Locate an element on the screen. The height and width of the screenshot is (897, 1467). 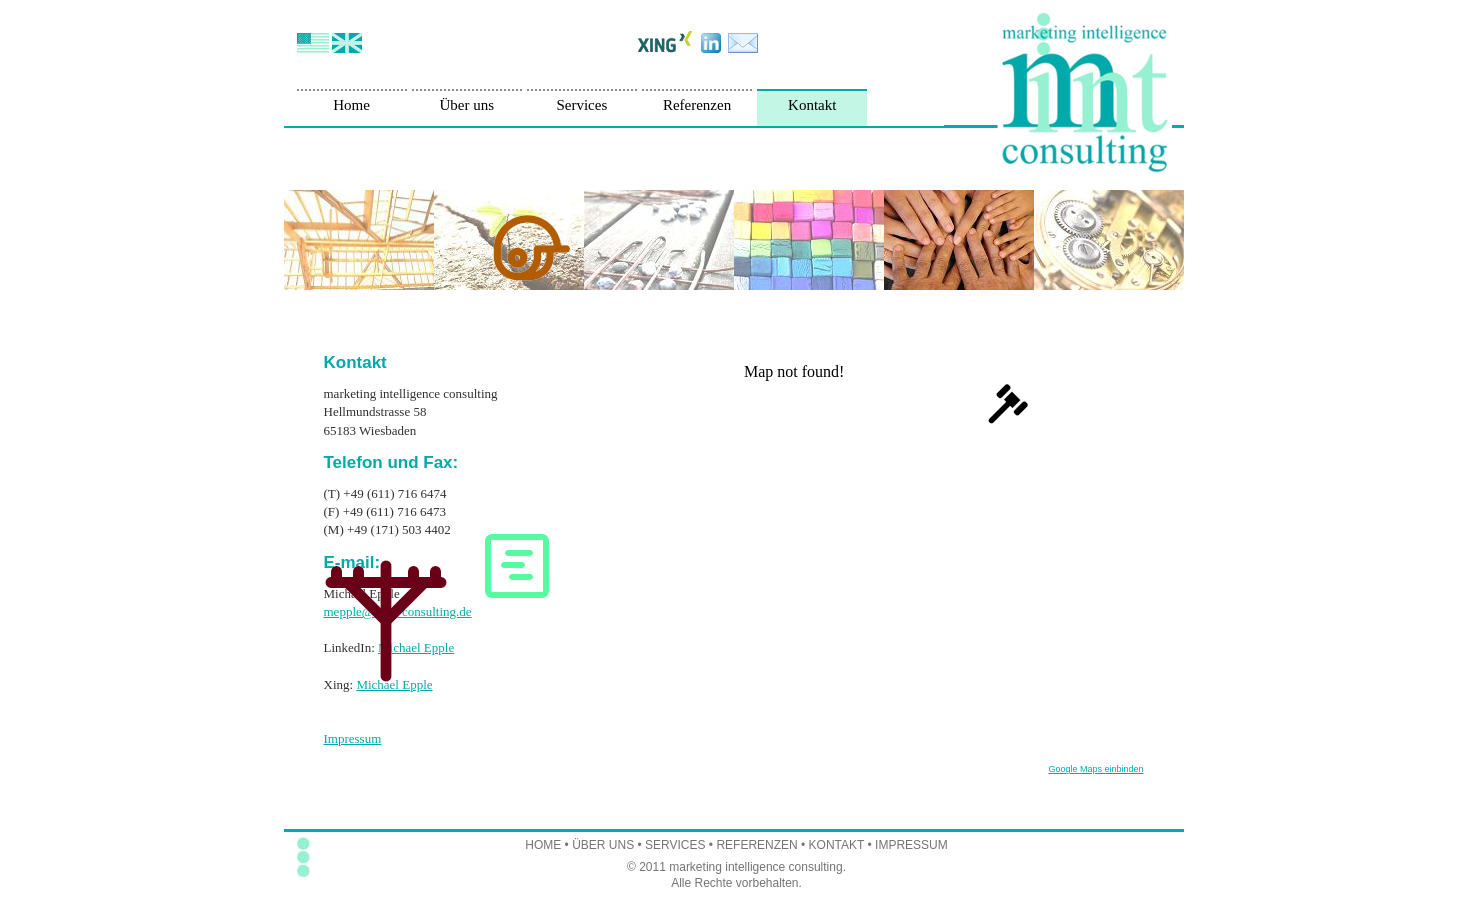
view project roadmap is located at coordinates (517, 566).